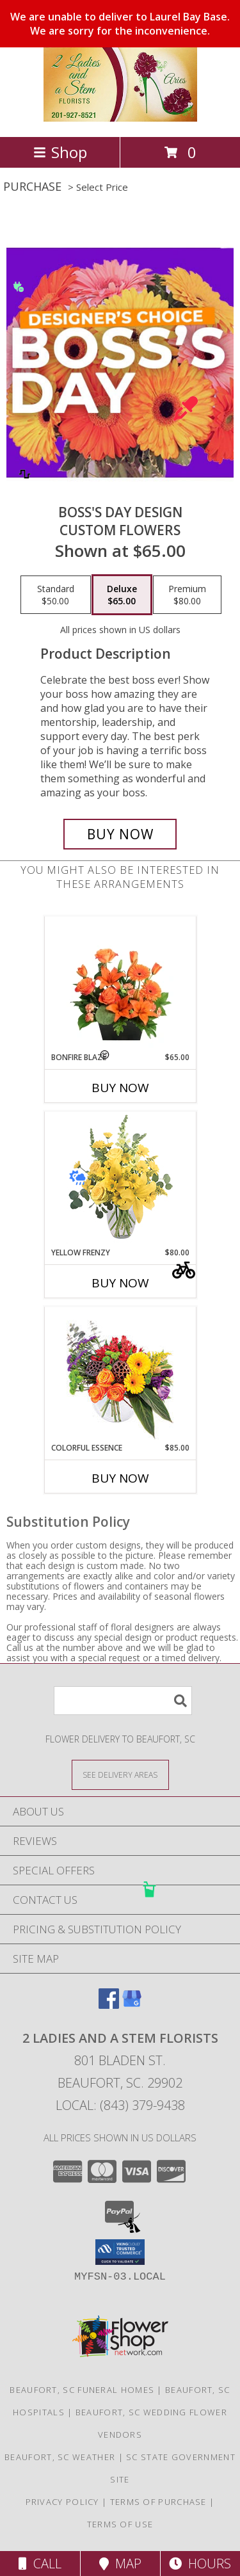 This screenshot has height=2576, width=240. I want to click on current weather conditions with mixed sun and rain, so click(77, 1178).